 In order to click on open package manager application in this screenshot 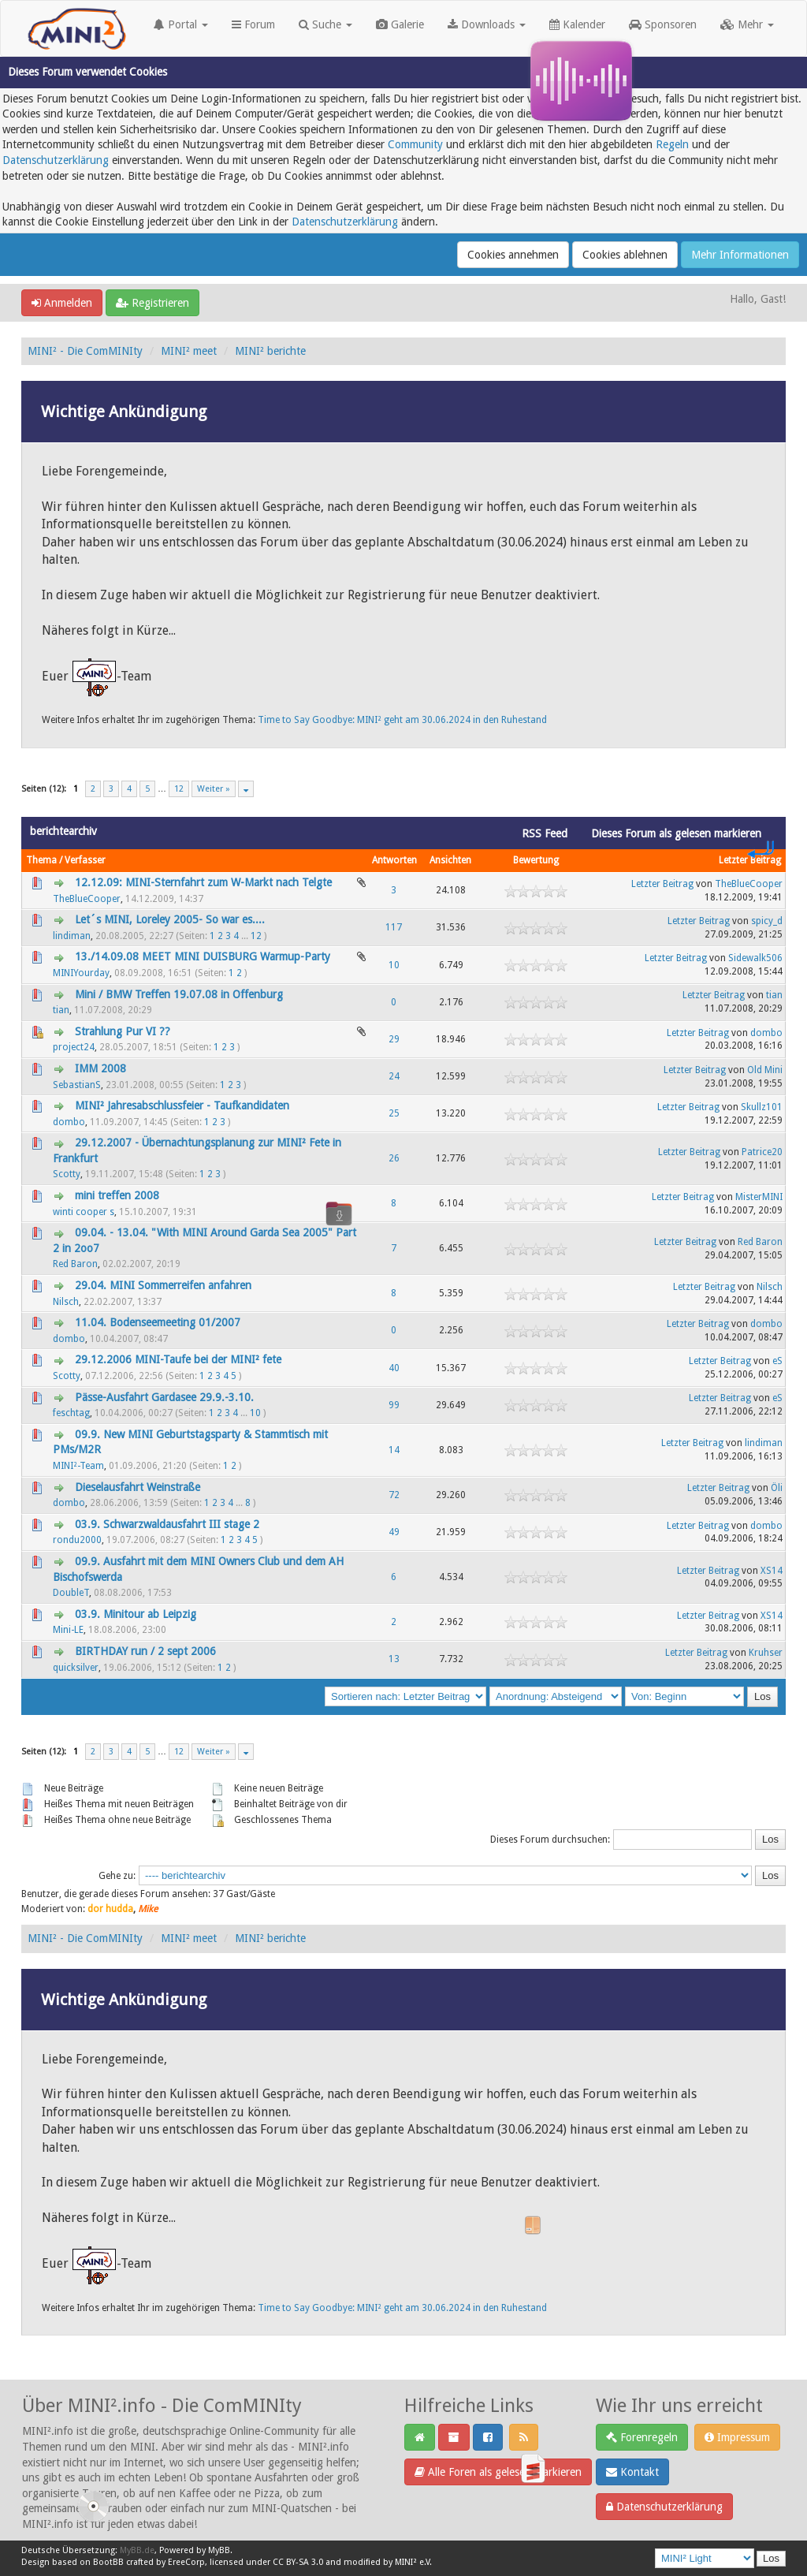, I will do `click(533, 2225)`.